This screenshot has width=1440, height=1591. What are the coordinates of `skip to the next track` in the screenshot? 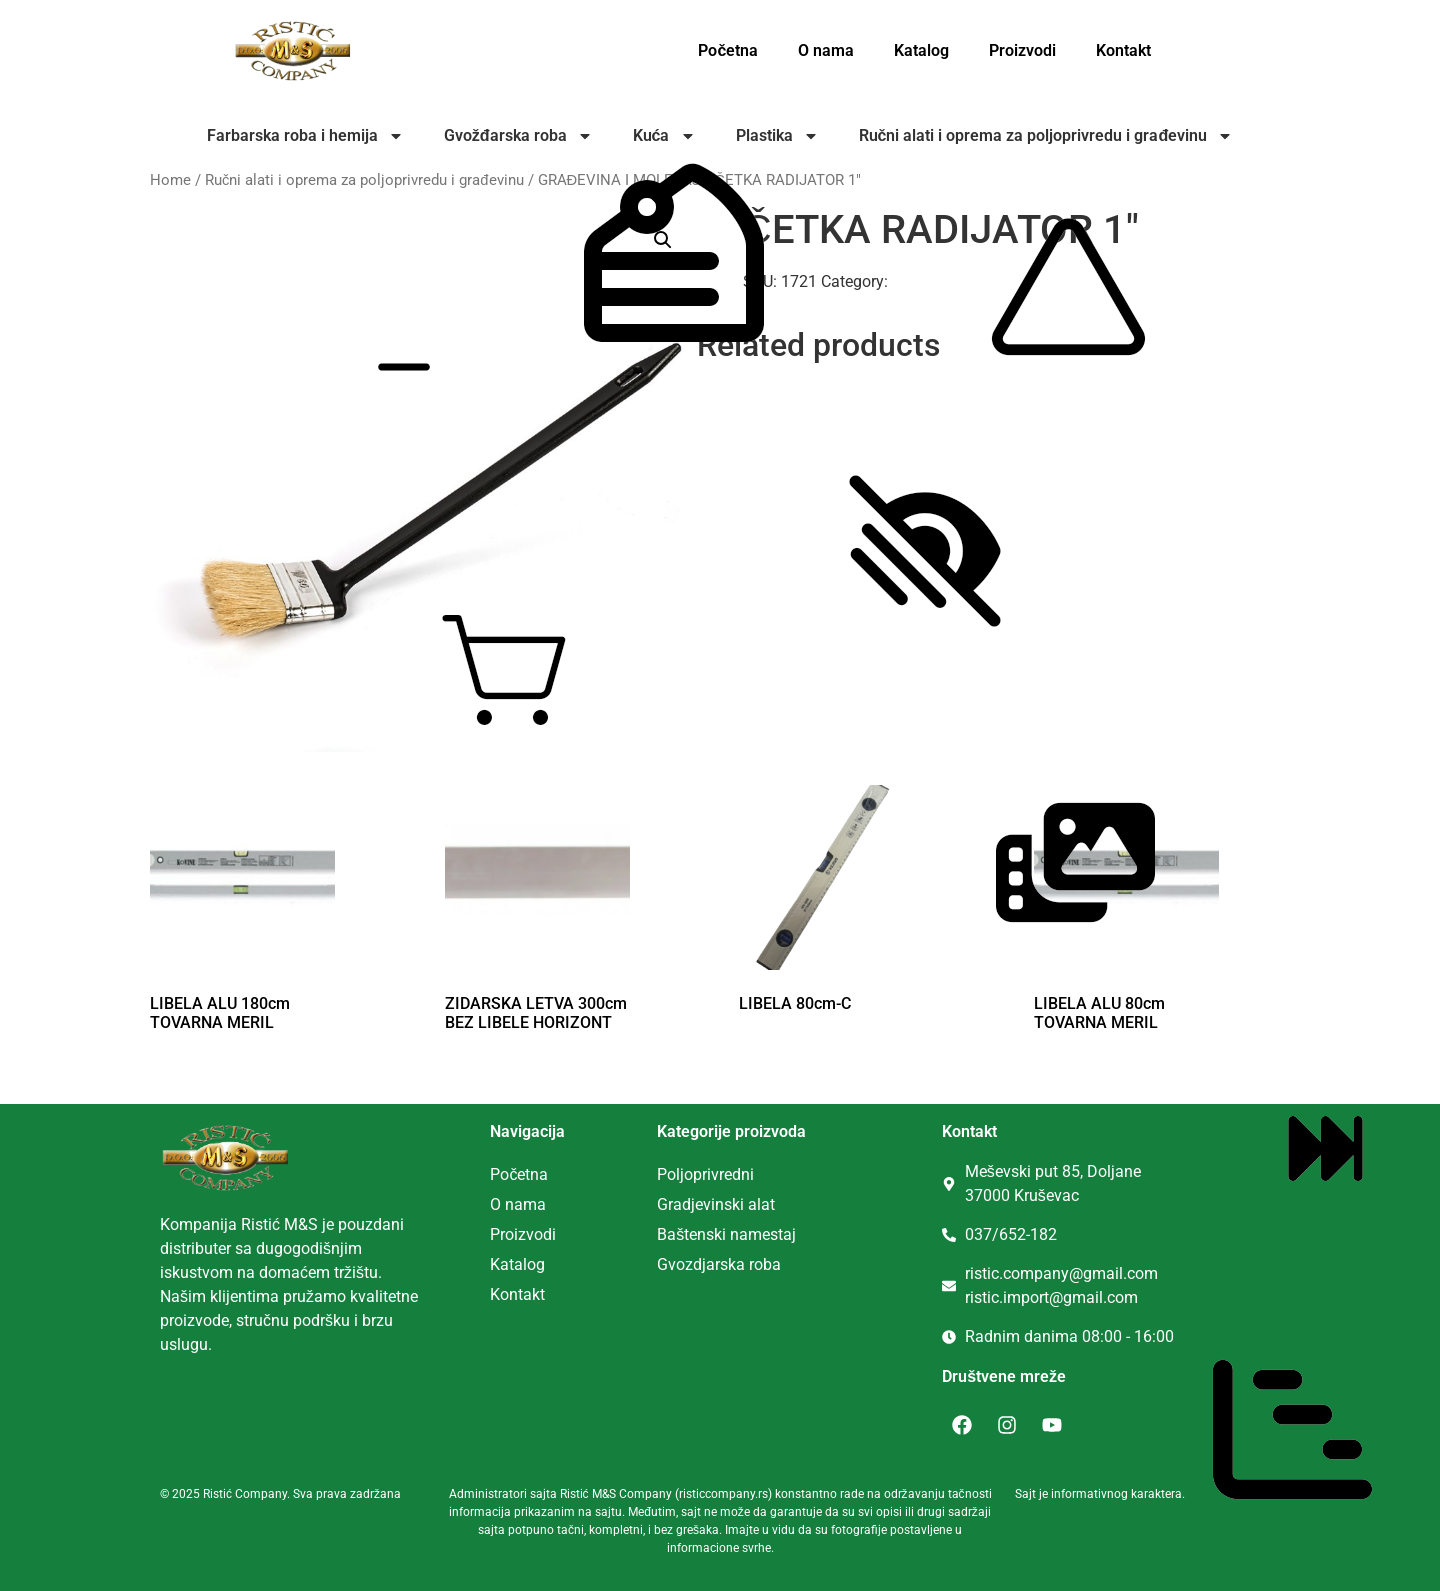 It's located at (1325, 1148).